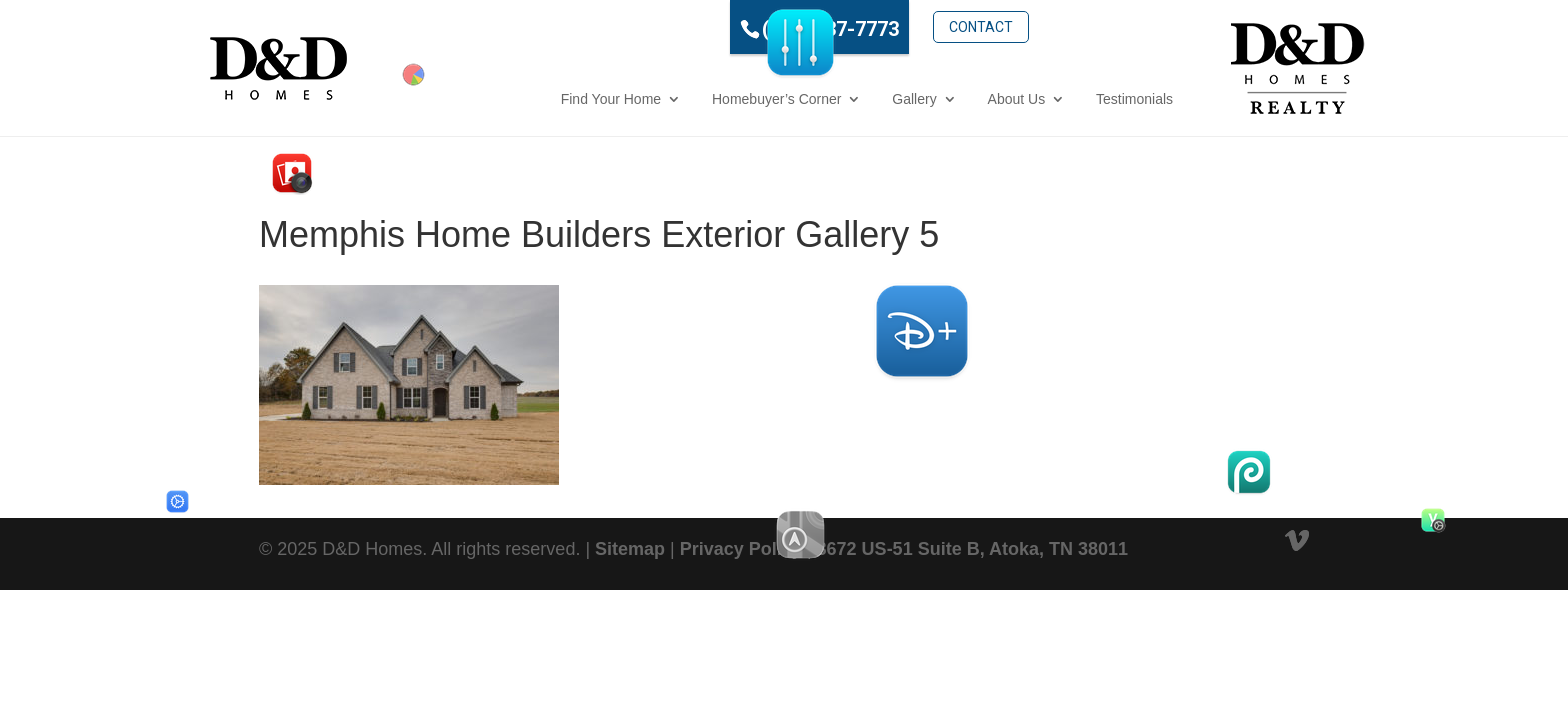 The image size is (1568, 720). I want to click on open apple maps, so click(800, 534).